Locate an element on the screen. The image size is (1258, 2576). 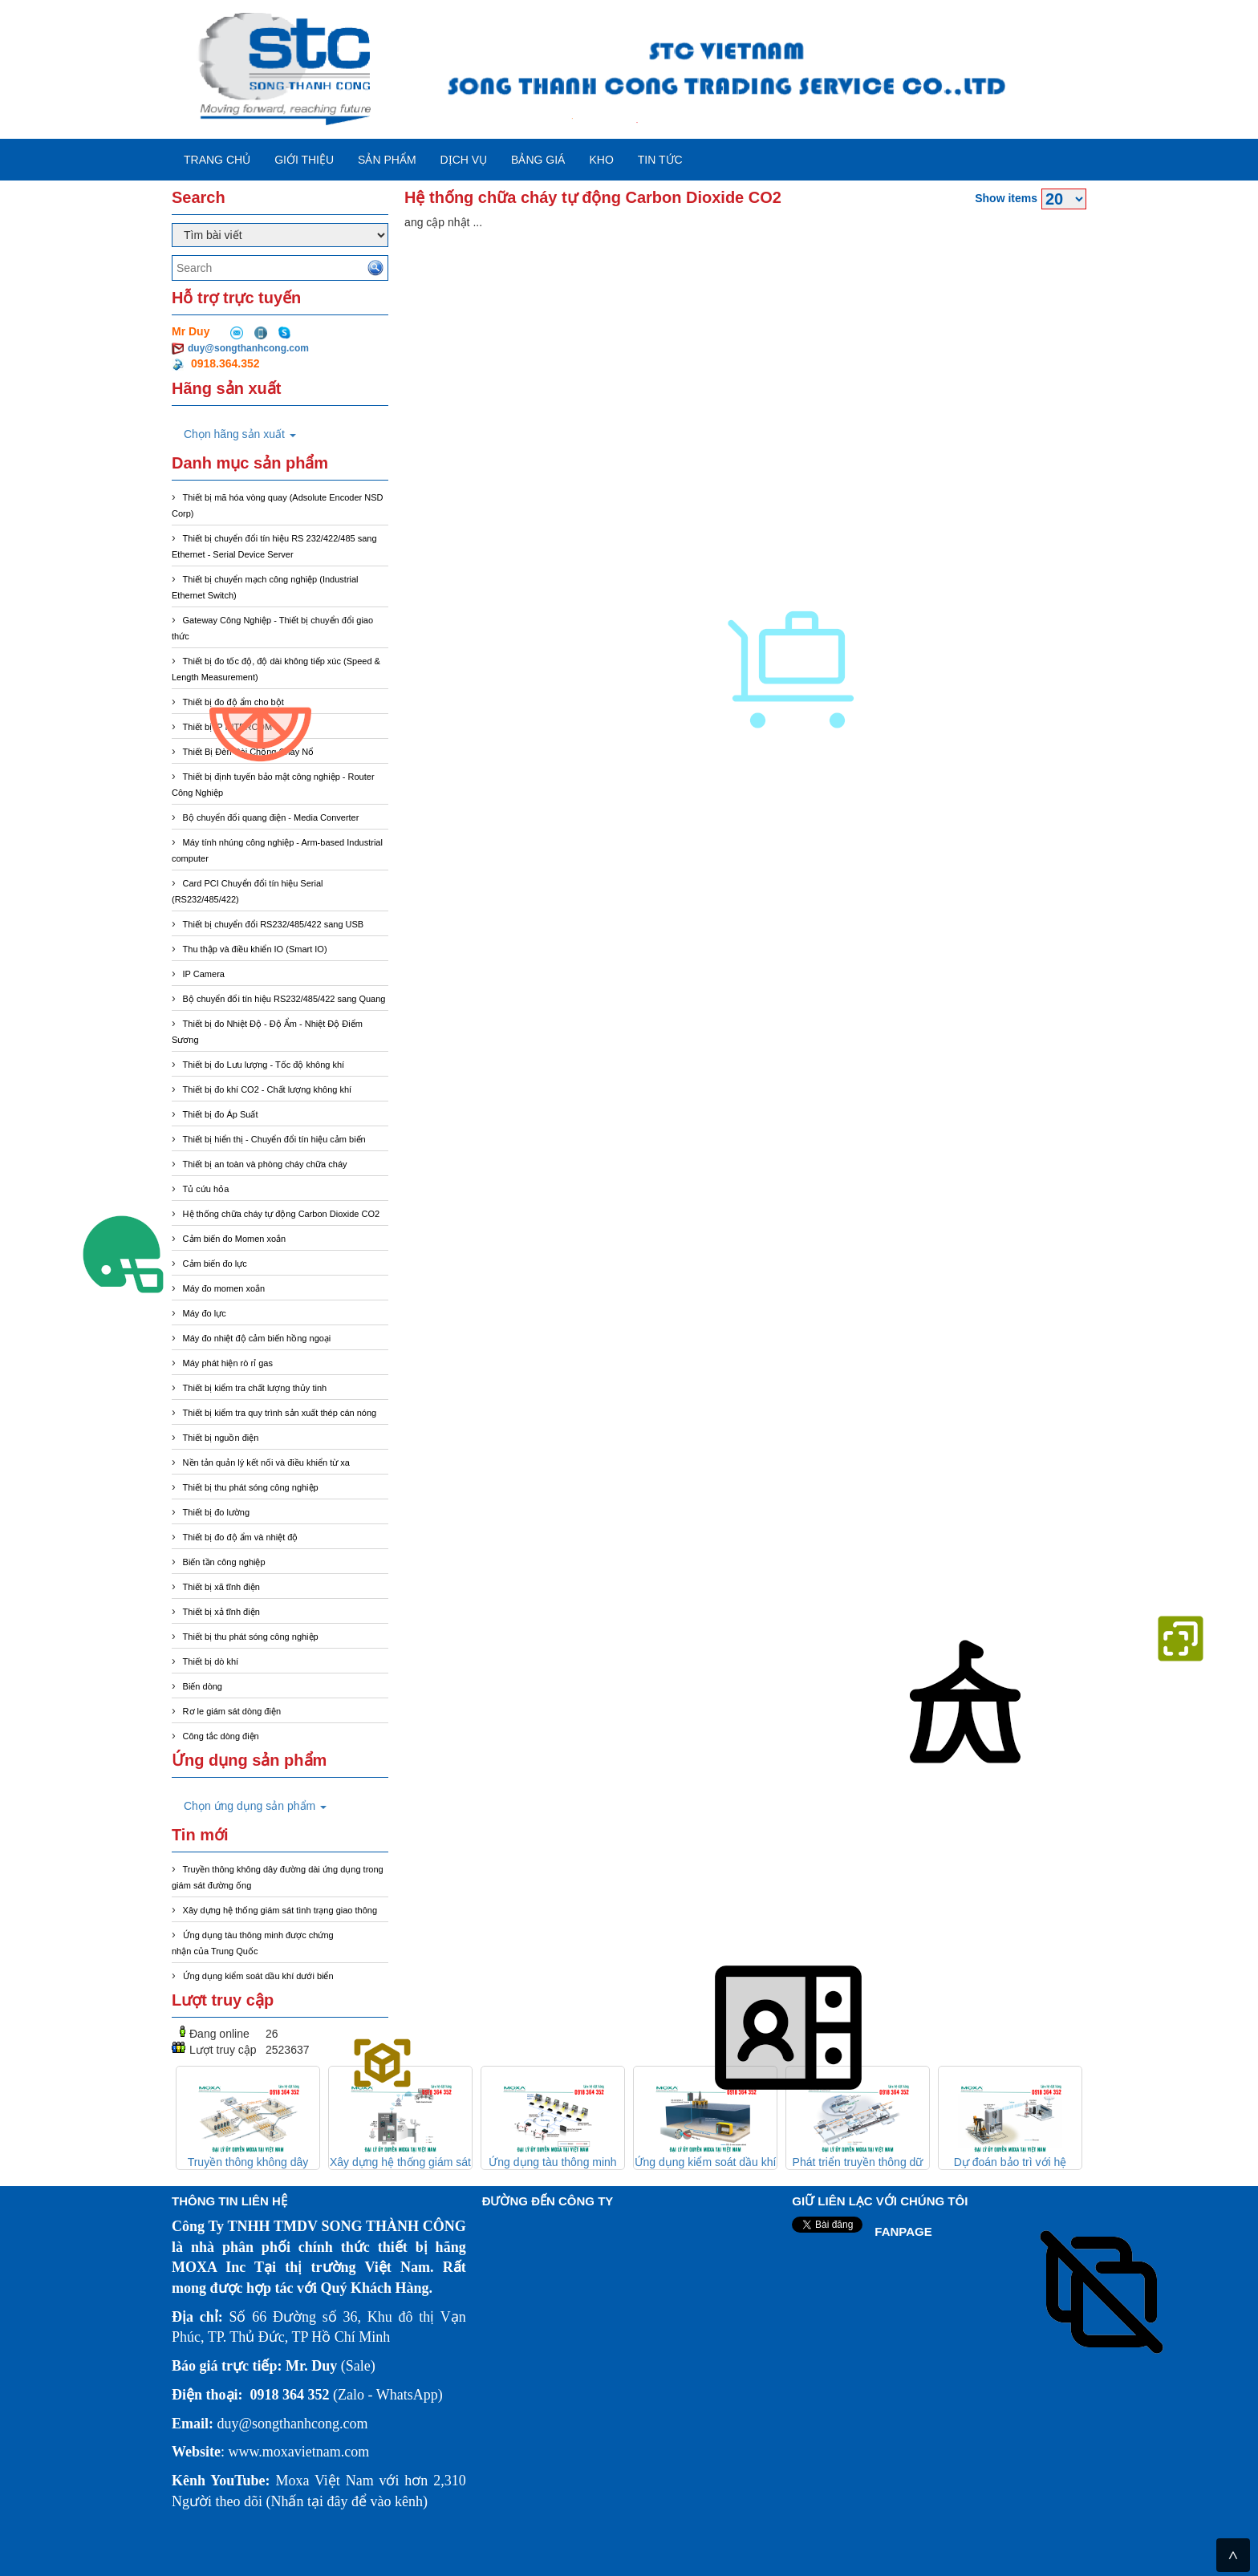
start or join a video conference is located at coordinates (788, 2027).